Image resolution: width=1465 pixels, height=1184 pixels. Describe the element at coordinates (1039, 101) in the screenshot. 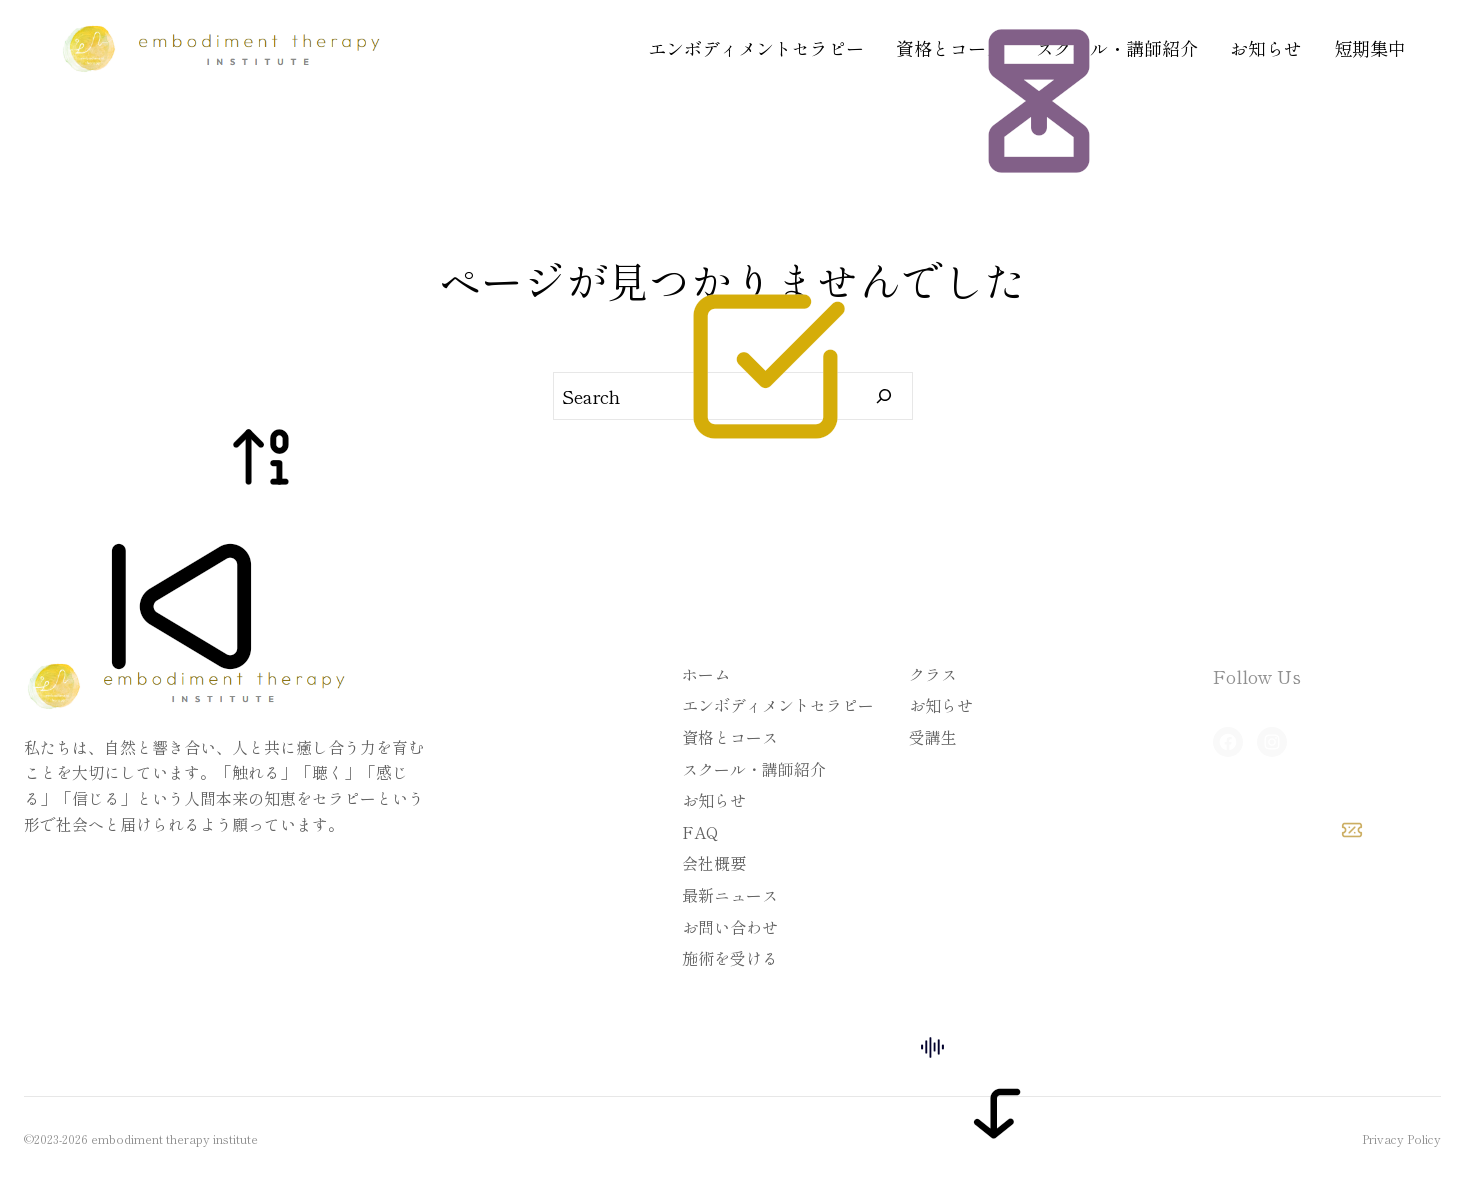

I see `indicates a process is in progress` at that location.